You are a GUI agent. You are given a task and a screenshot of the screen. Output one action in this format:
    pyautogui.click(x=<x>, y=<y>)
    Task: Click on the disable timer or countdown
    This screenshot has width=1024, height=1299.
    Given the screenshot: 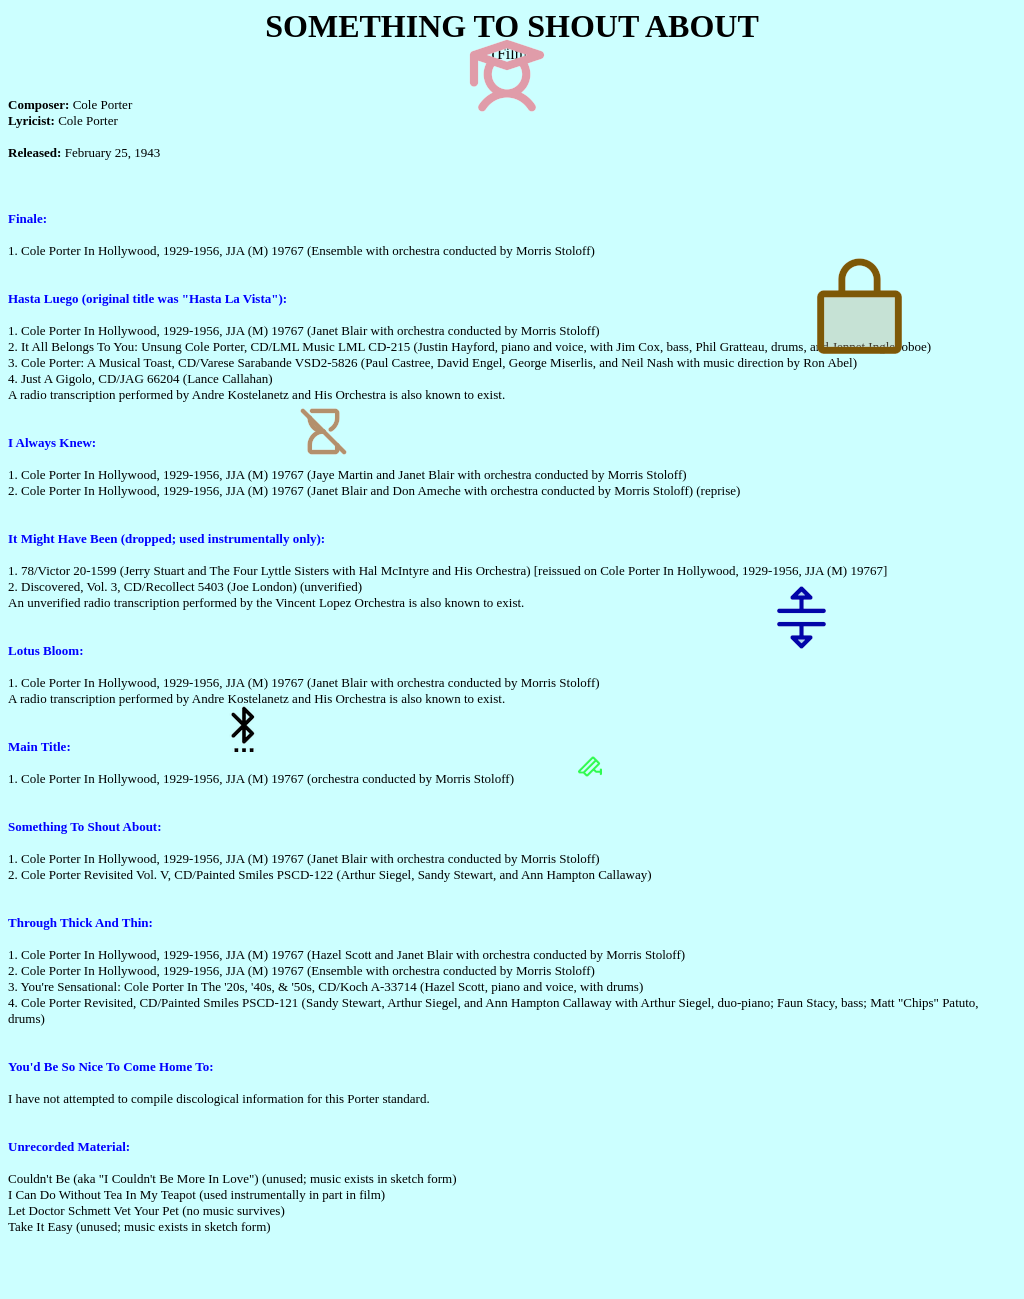 What is the action you would take?
    pyautogui.click(x=323, y=431)
    